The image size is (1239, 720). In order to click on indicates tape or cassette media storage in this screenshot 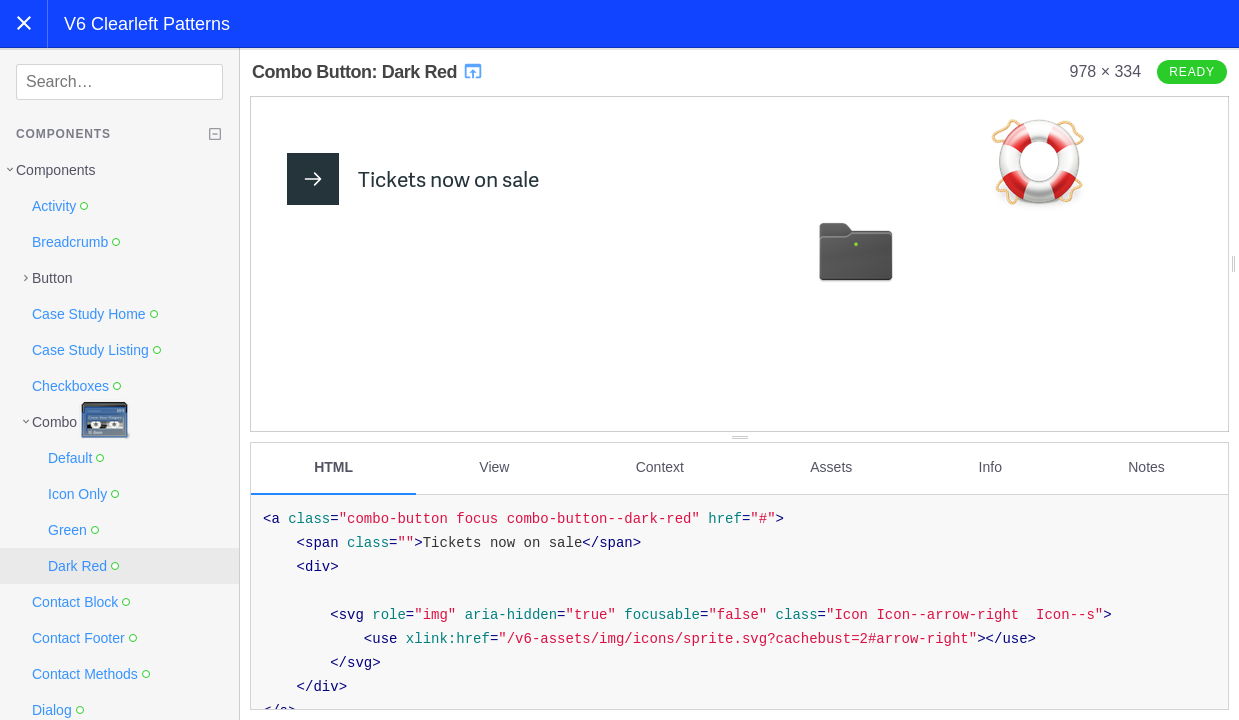, I will do `click(104, 421)`.